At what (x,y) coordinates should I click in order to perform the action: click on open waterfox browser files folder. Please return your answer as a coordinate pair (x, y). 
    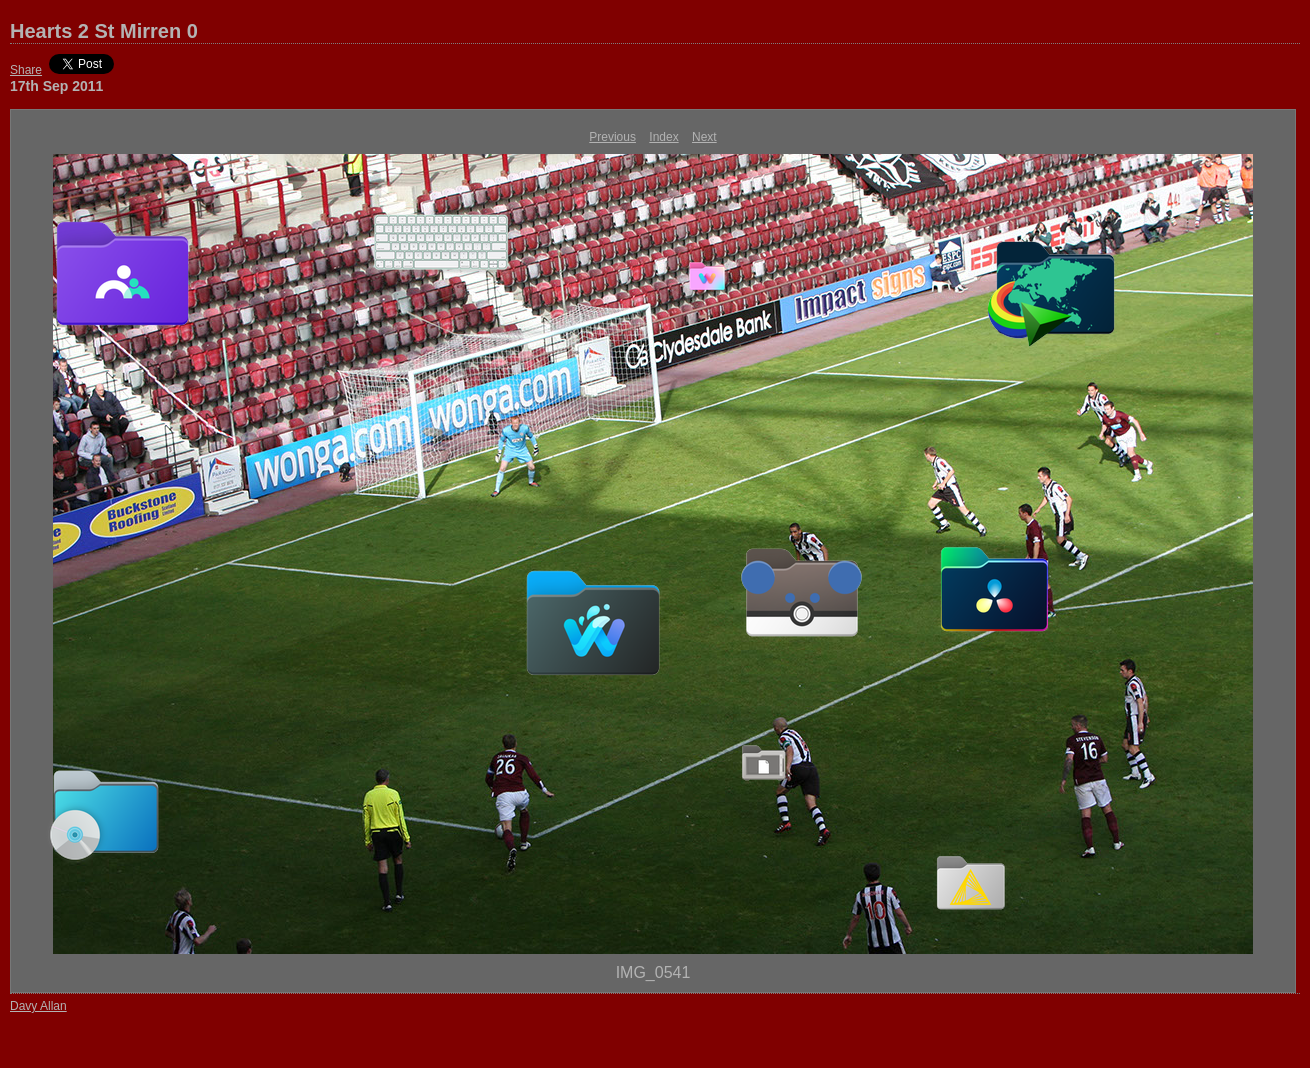
    Looking at the image, I should click on (592, 626).